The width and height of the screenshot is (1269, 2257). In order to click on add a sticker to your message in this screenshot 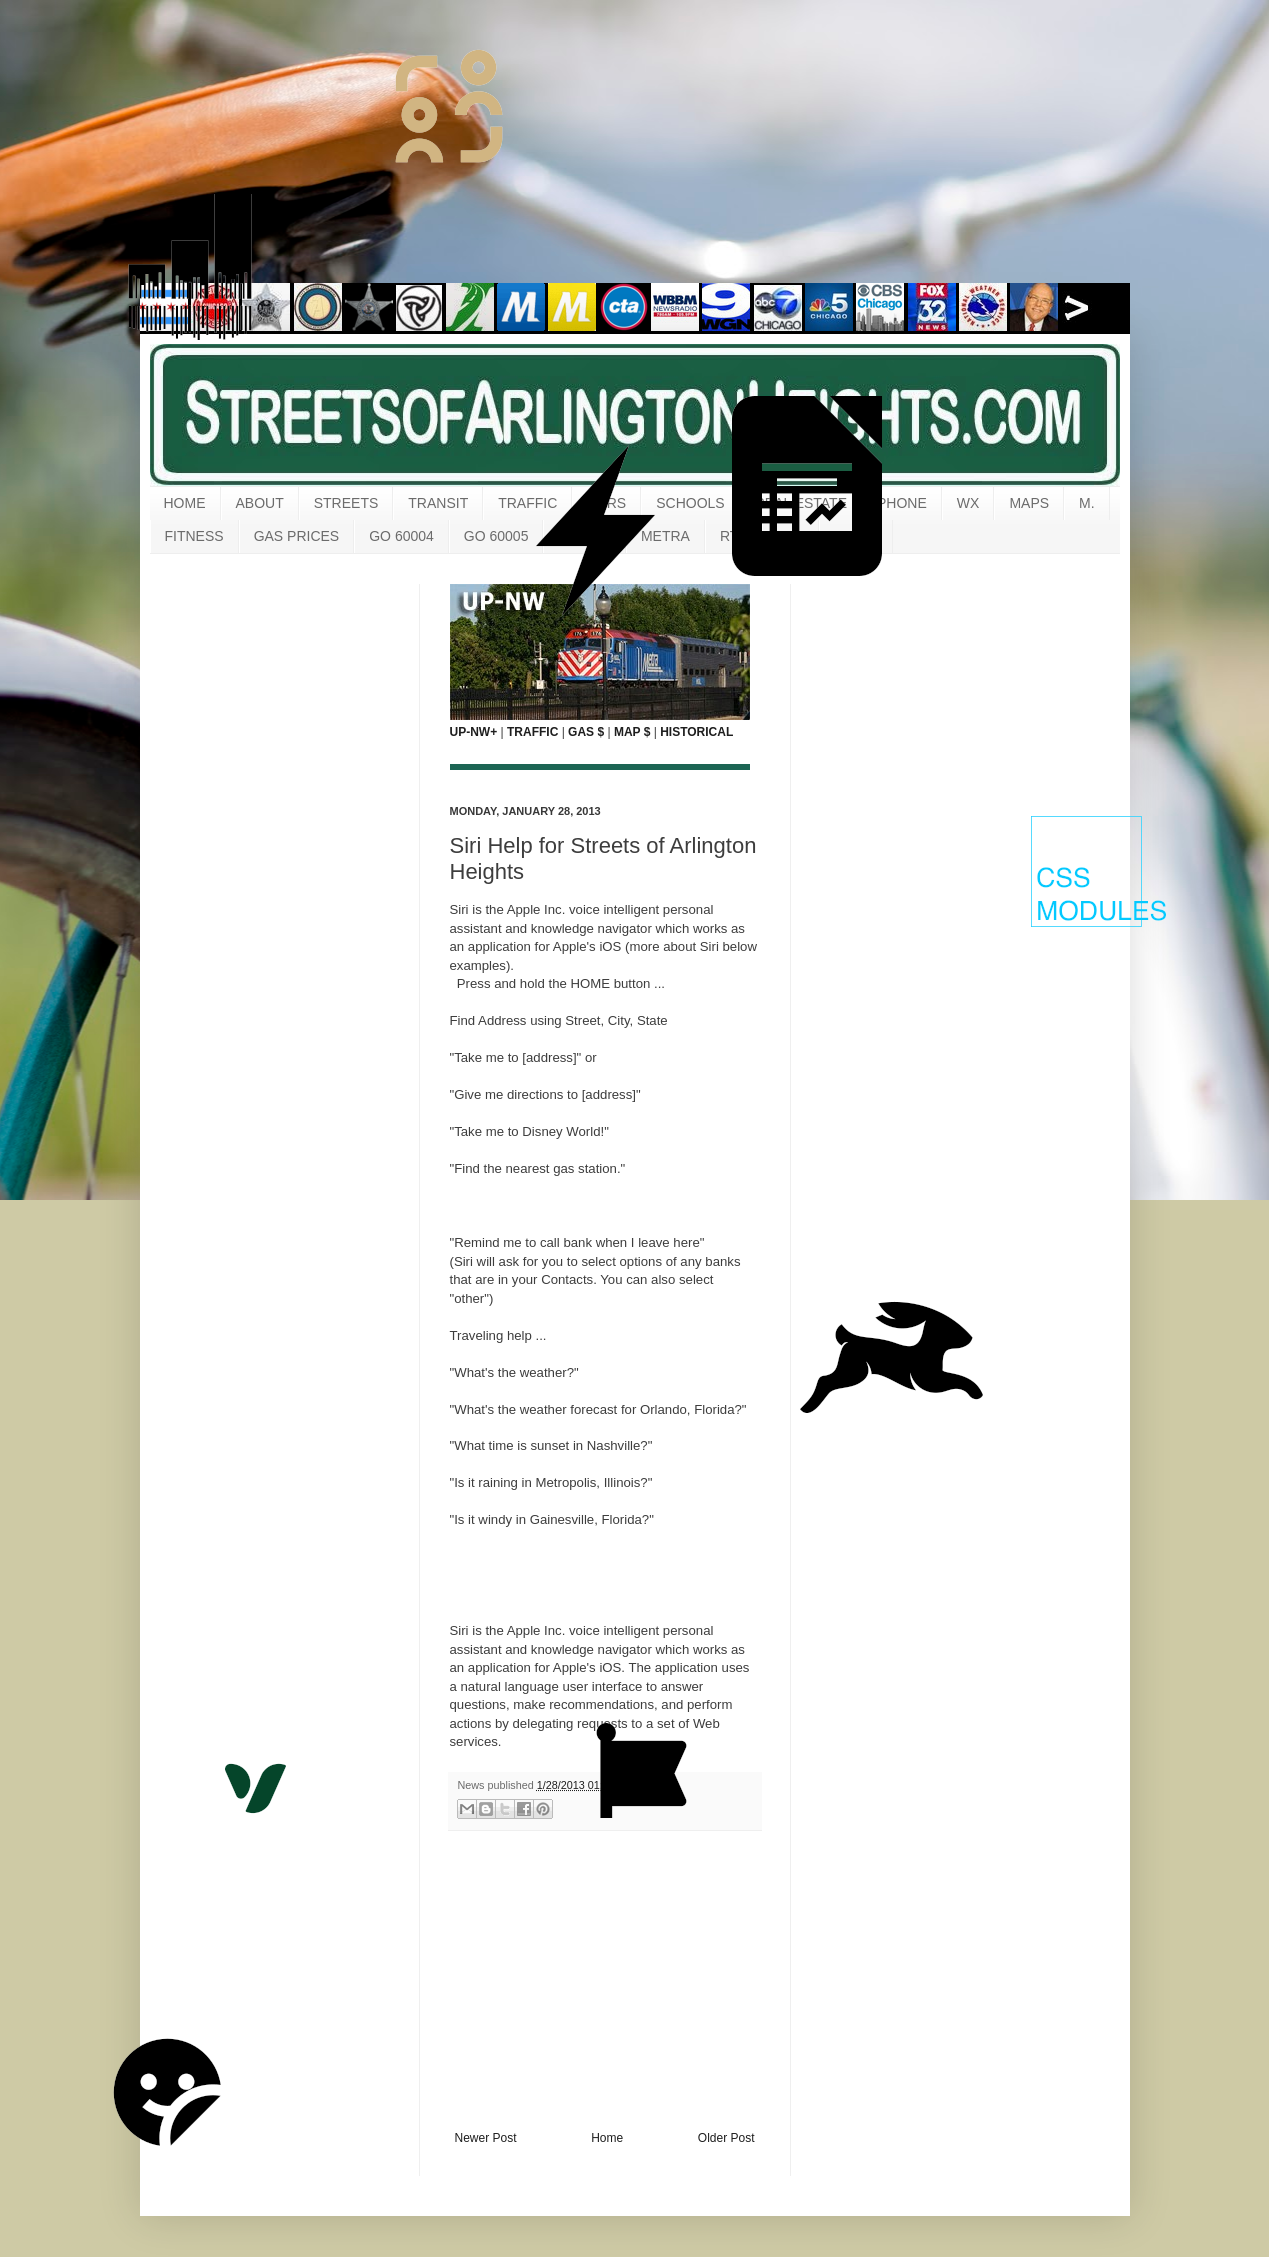, I will do `click(167, 2092)`.